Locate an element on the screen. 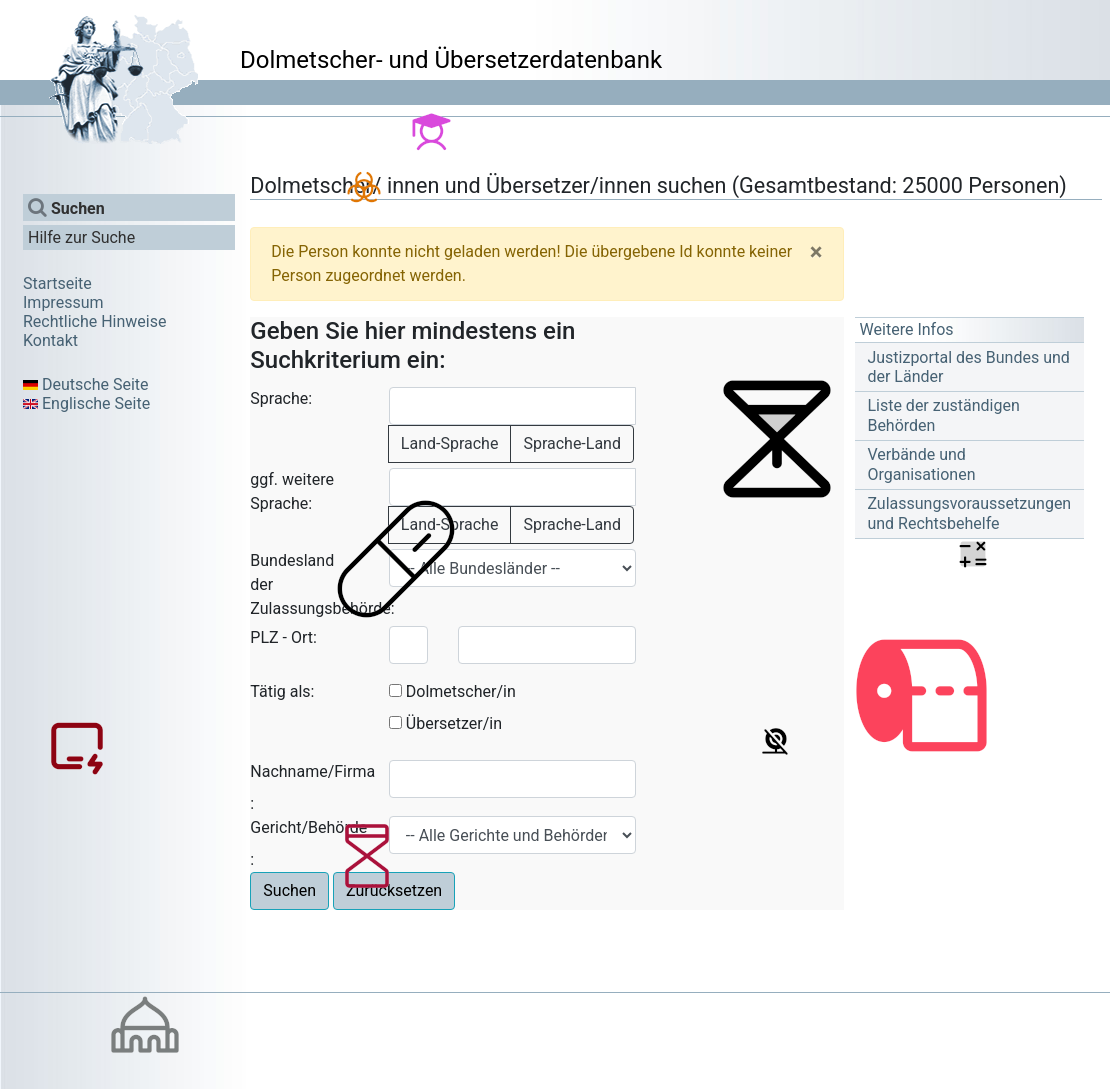 This screenshot has width=1110, height=1089. camera is disabled or turned off is located at coordinates (776, 742).